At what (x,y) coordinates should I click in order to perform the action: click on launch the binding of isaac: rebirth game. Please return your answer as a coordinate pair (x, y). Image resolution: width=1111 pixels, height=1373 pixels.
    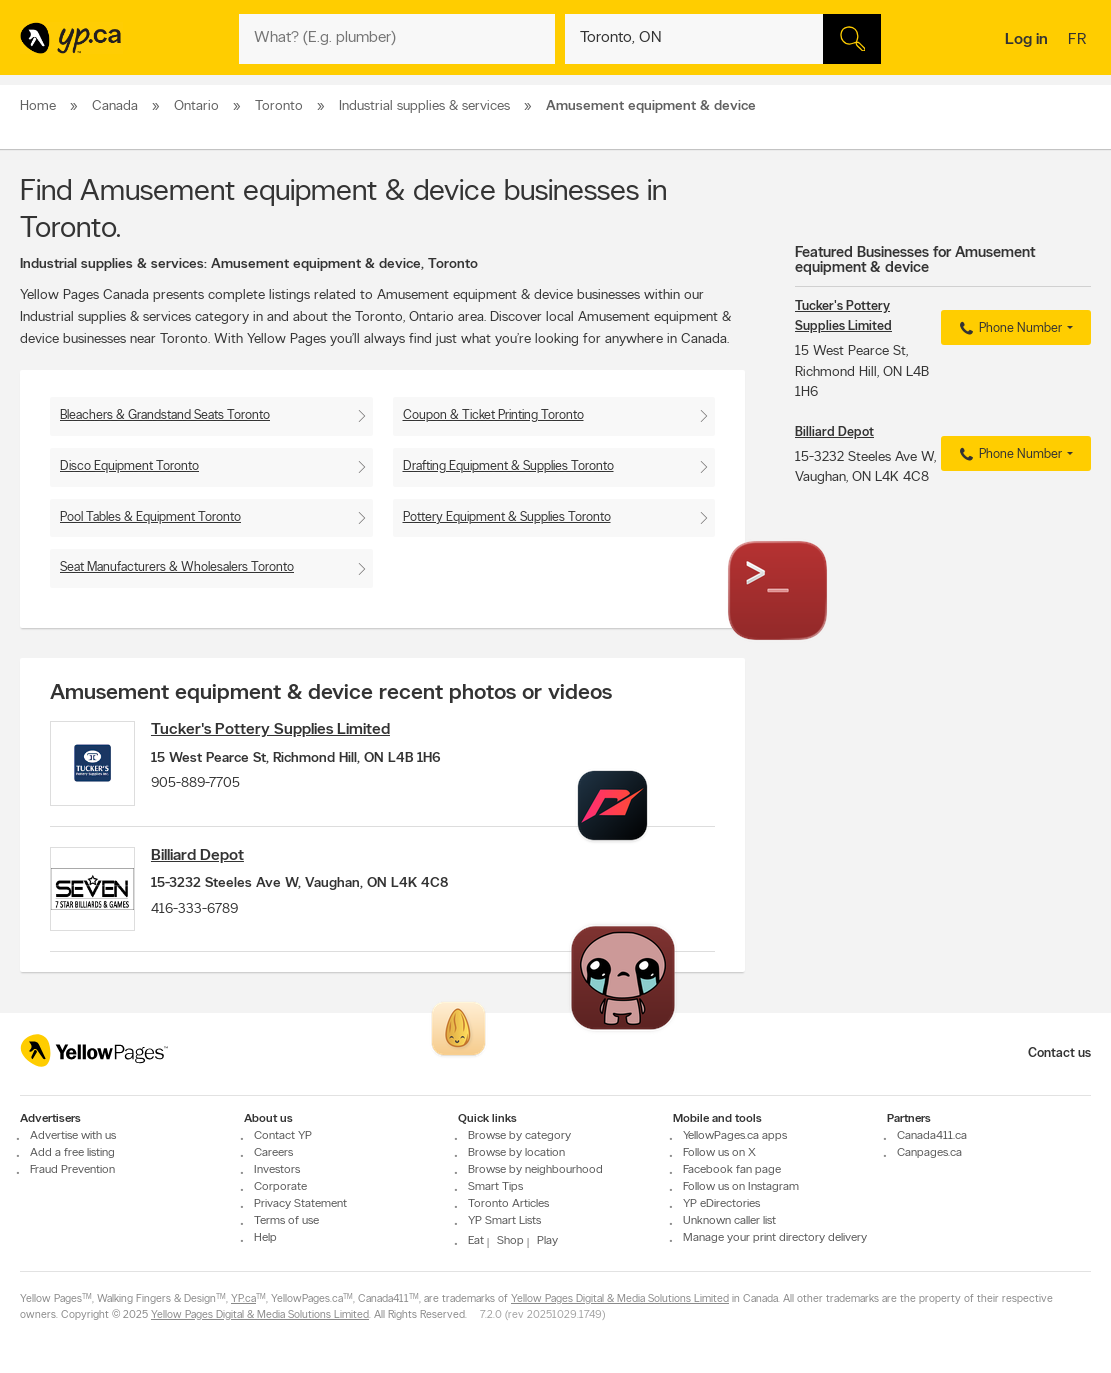
    Looking at the image, I should click on (623, 976).